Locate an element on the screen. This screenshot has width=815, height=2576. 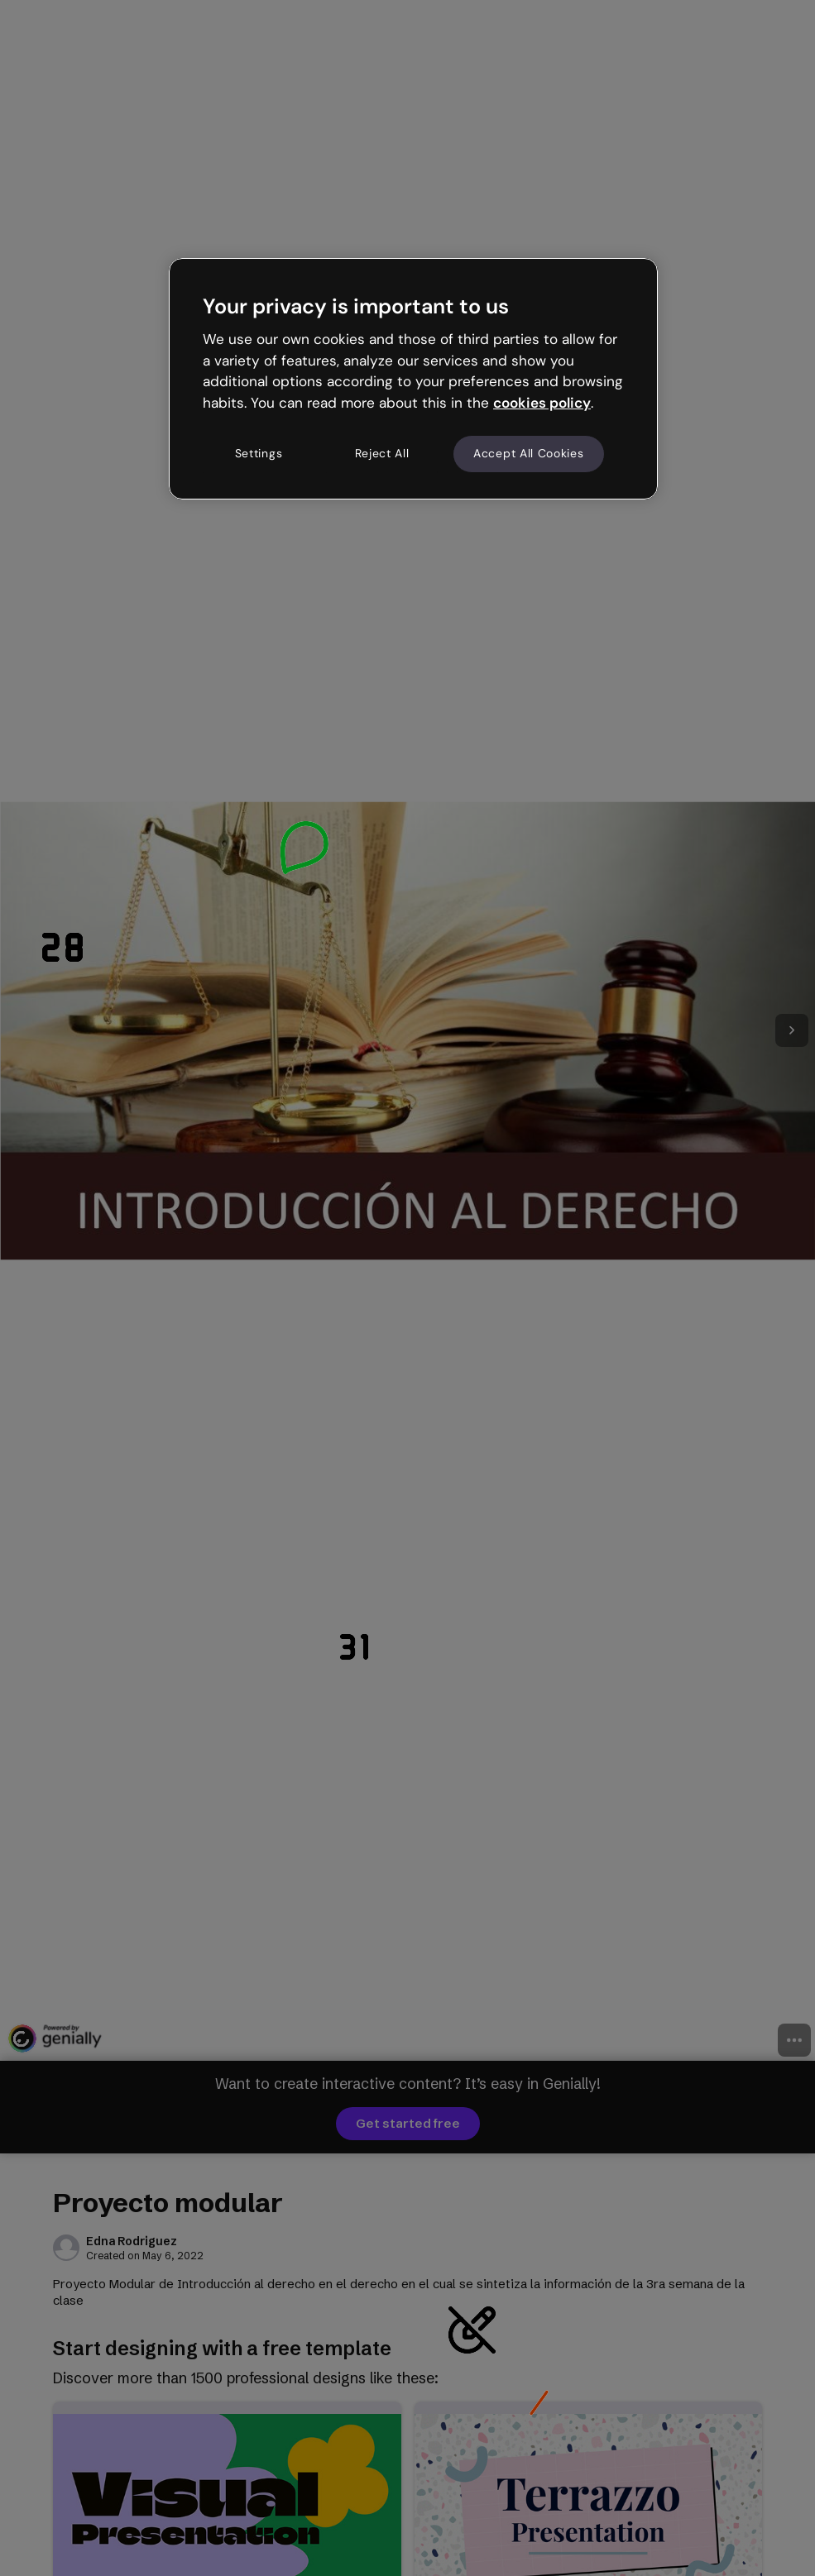
open the Storytel audiobook app is located at coordinates (304, 848).